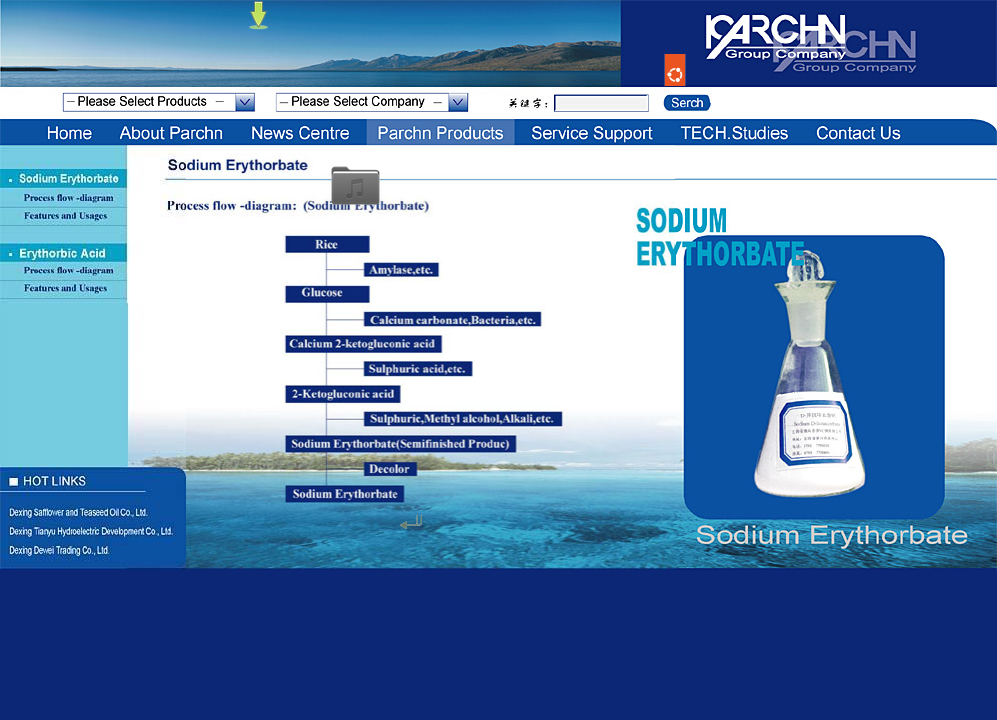 The height and width of the screenshot is (720, 997). I want to click on open the ubuntu system menu, so click(675, 70).